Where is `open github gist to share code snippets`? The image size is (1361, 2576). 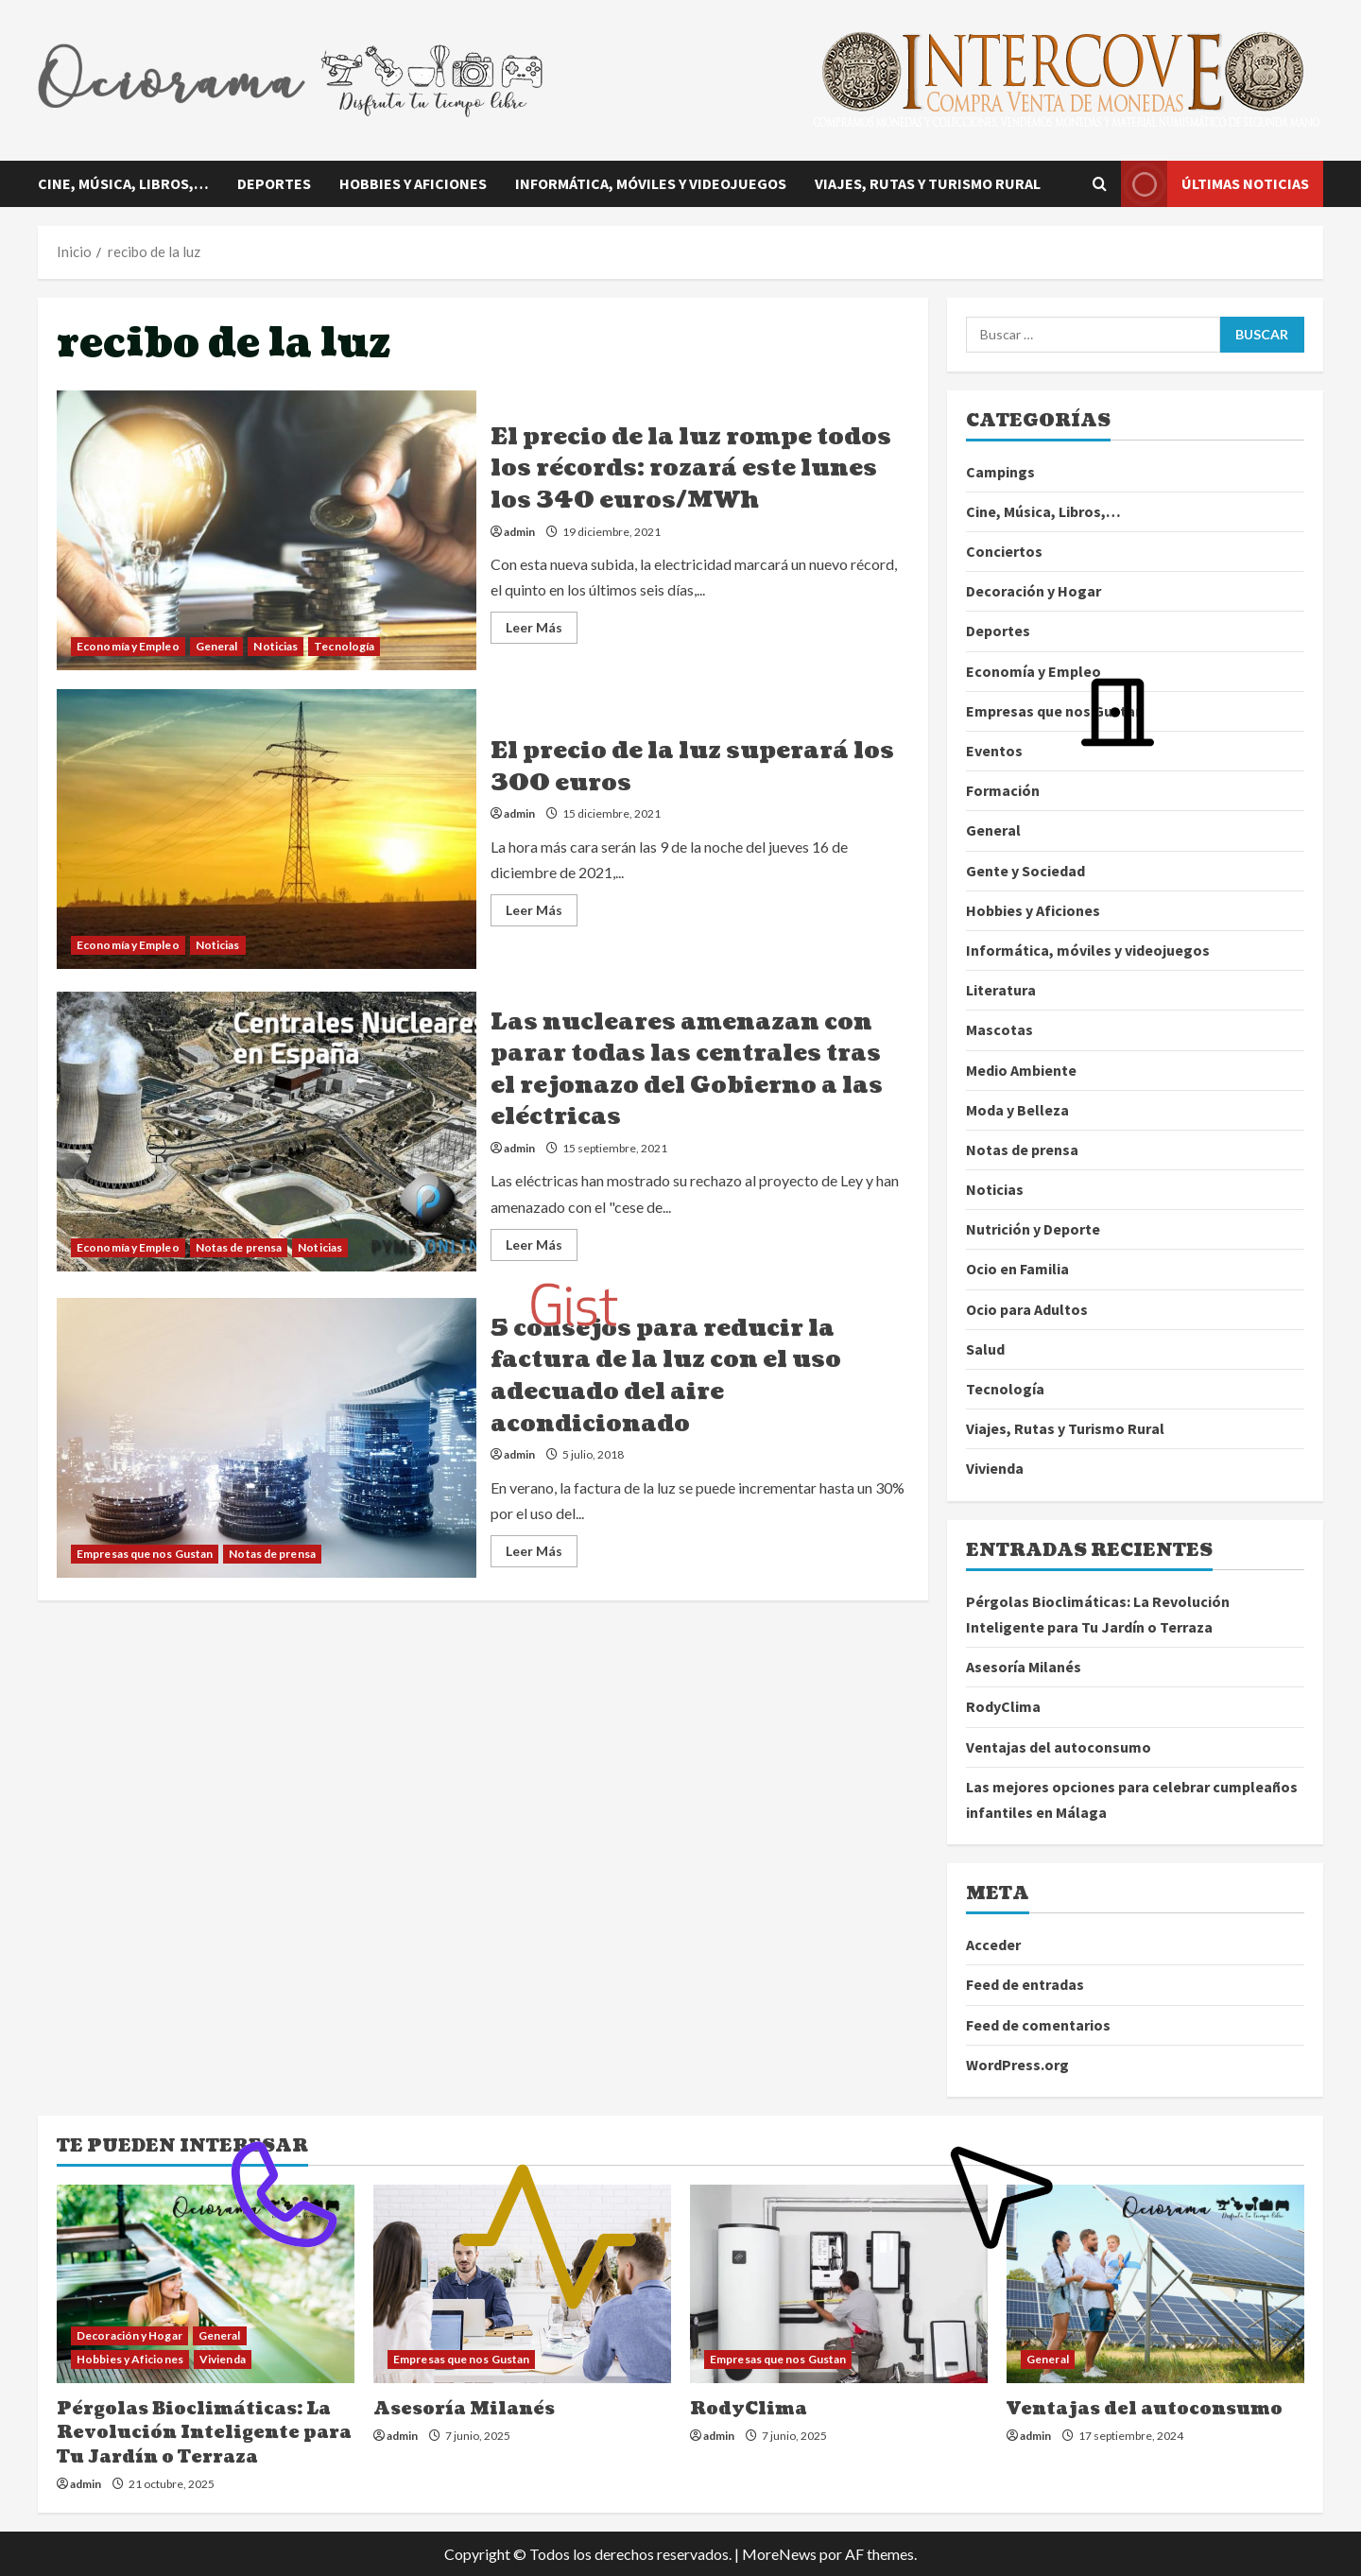
open github gist to share code snippets is located at coordinates (576, 1305).